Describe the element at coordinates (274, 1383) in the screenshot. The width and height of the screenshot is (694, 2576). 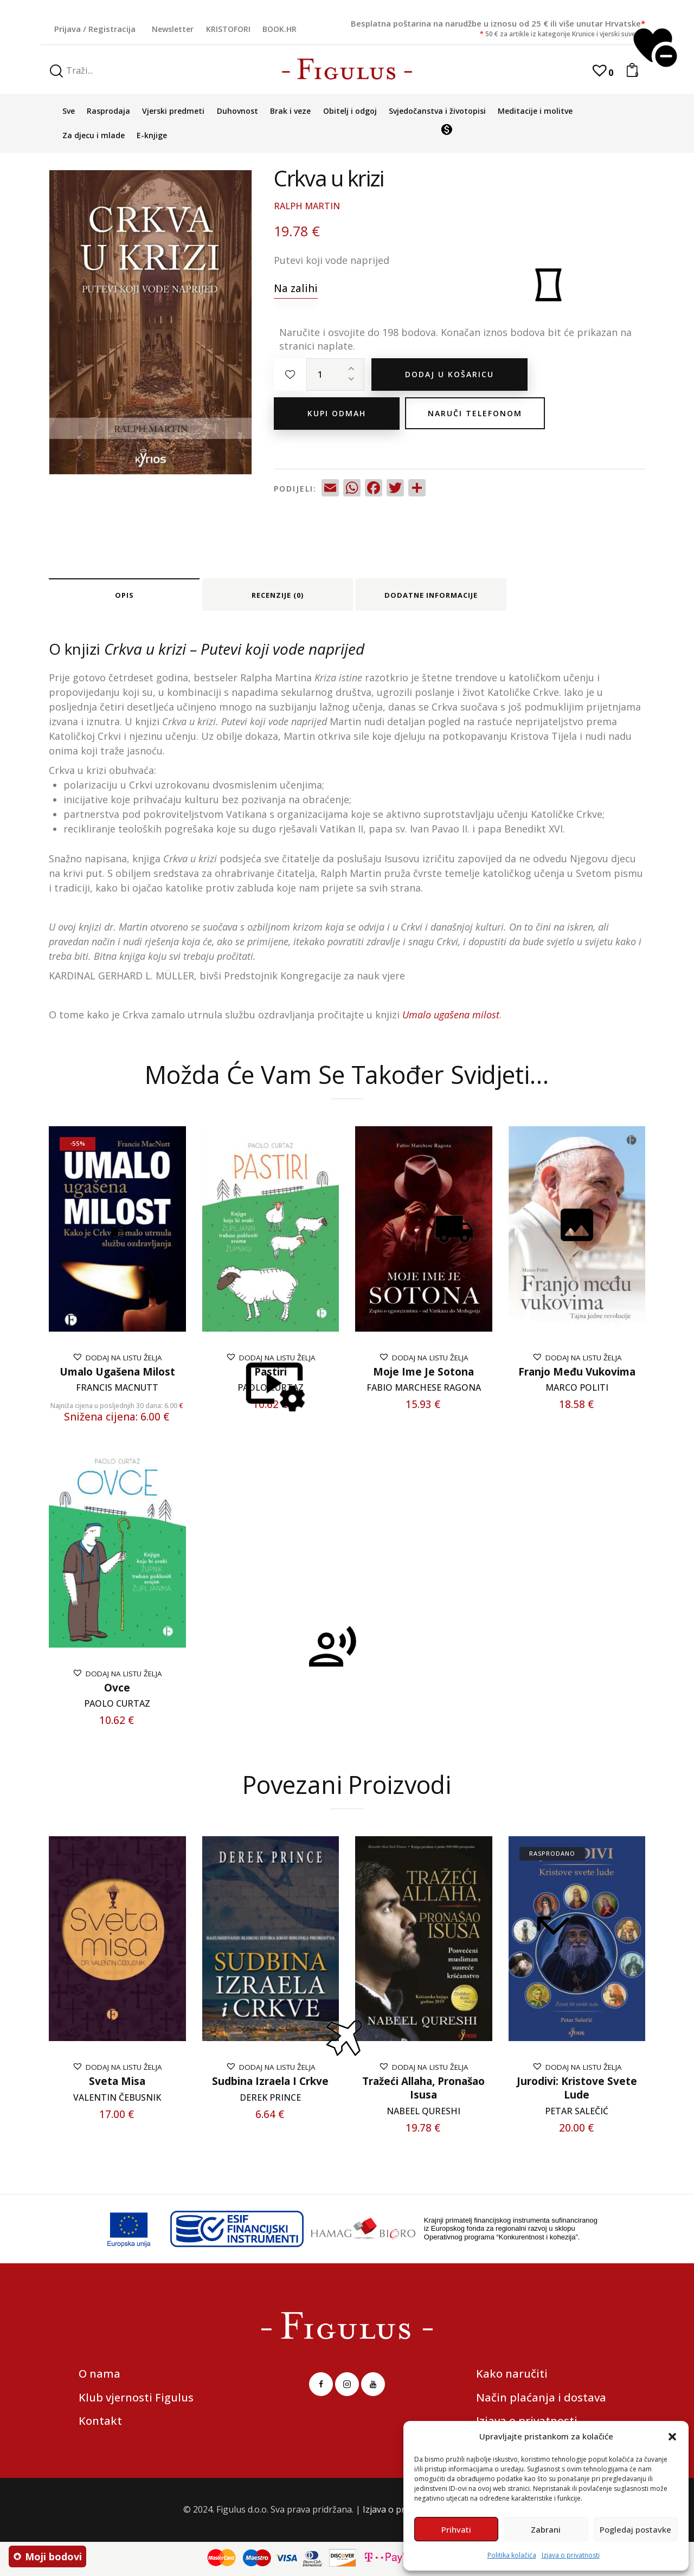
I see `access video playback settings` at that location.